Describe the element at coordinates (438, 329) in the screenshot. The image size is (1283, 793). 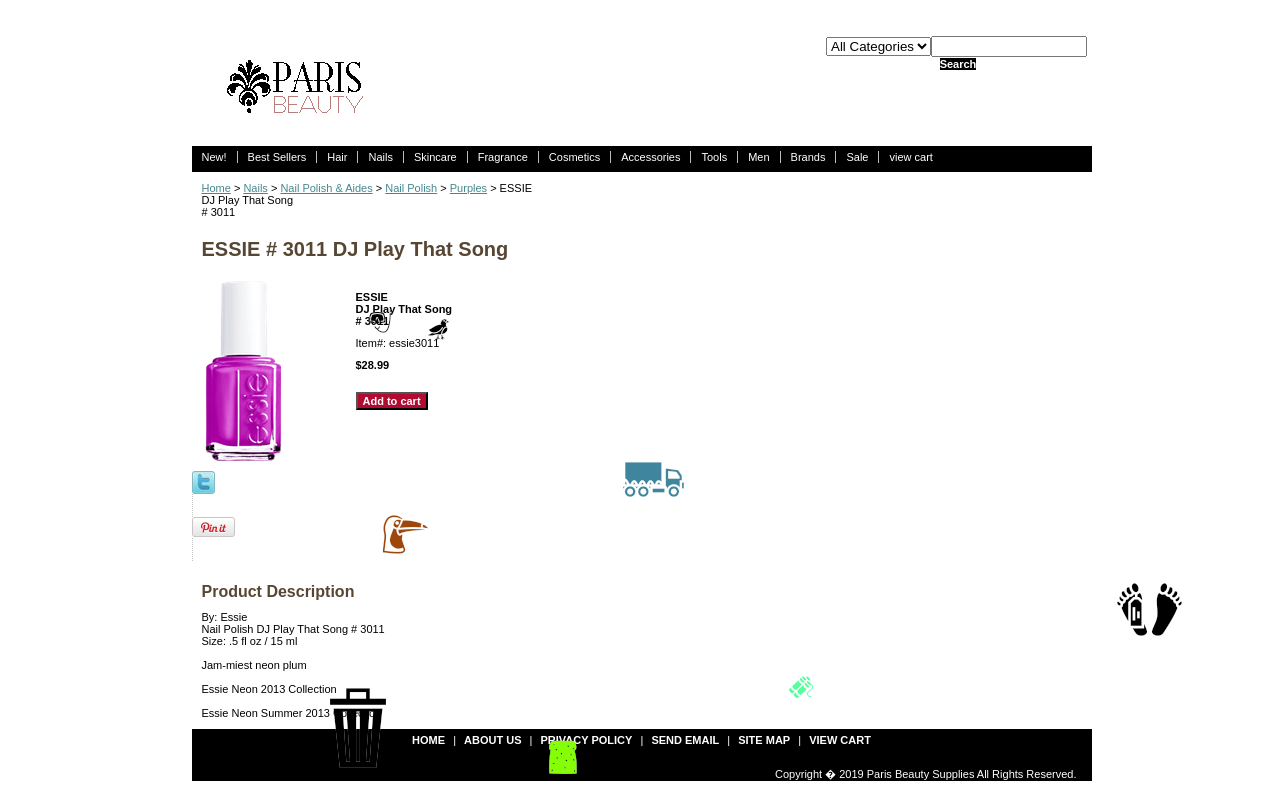
I see `decorative bird illustration for nature-themed game` at that location.